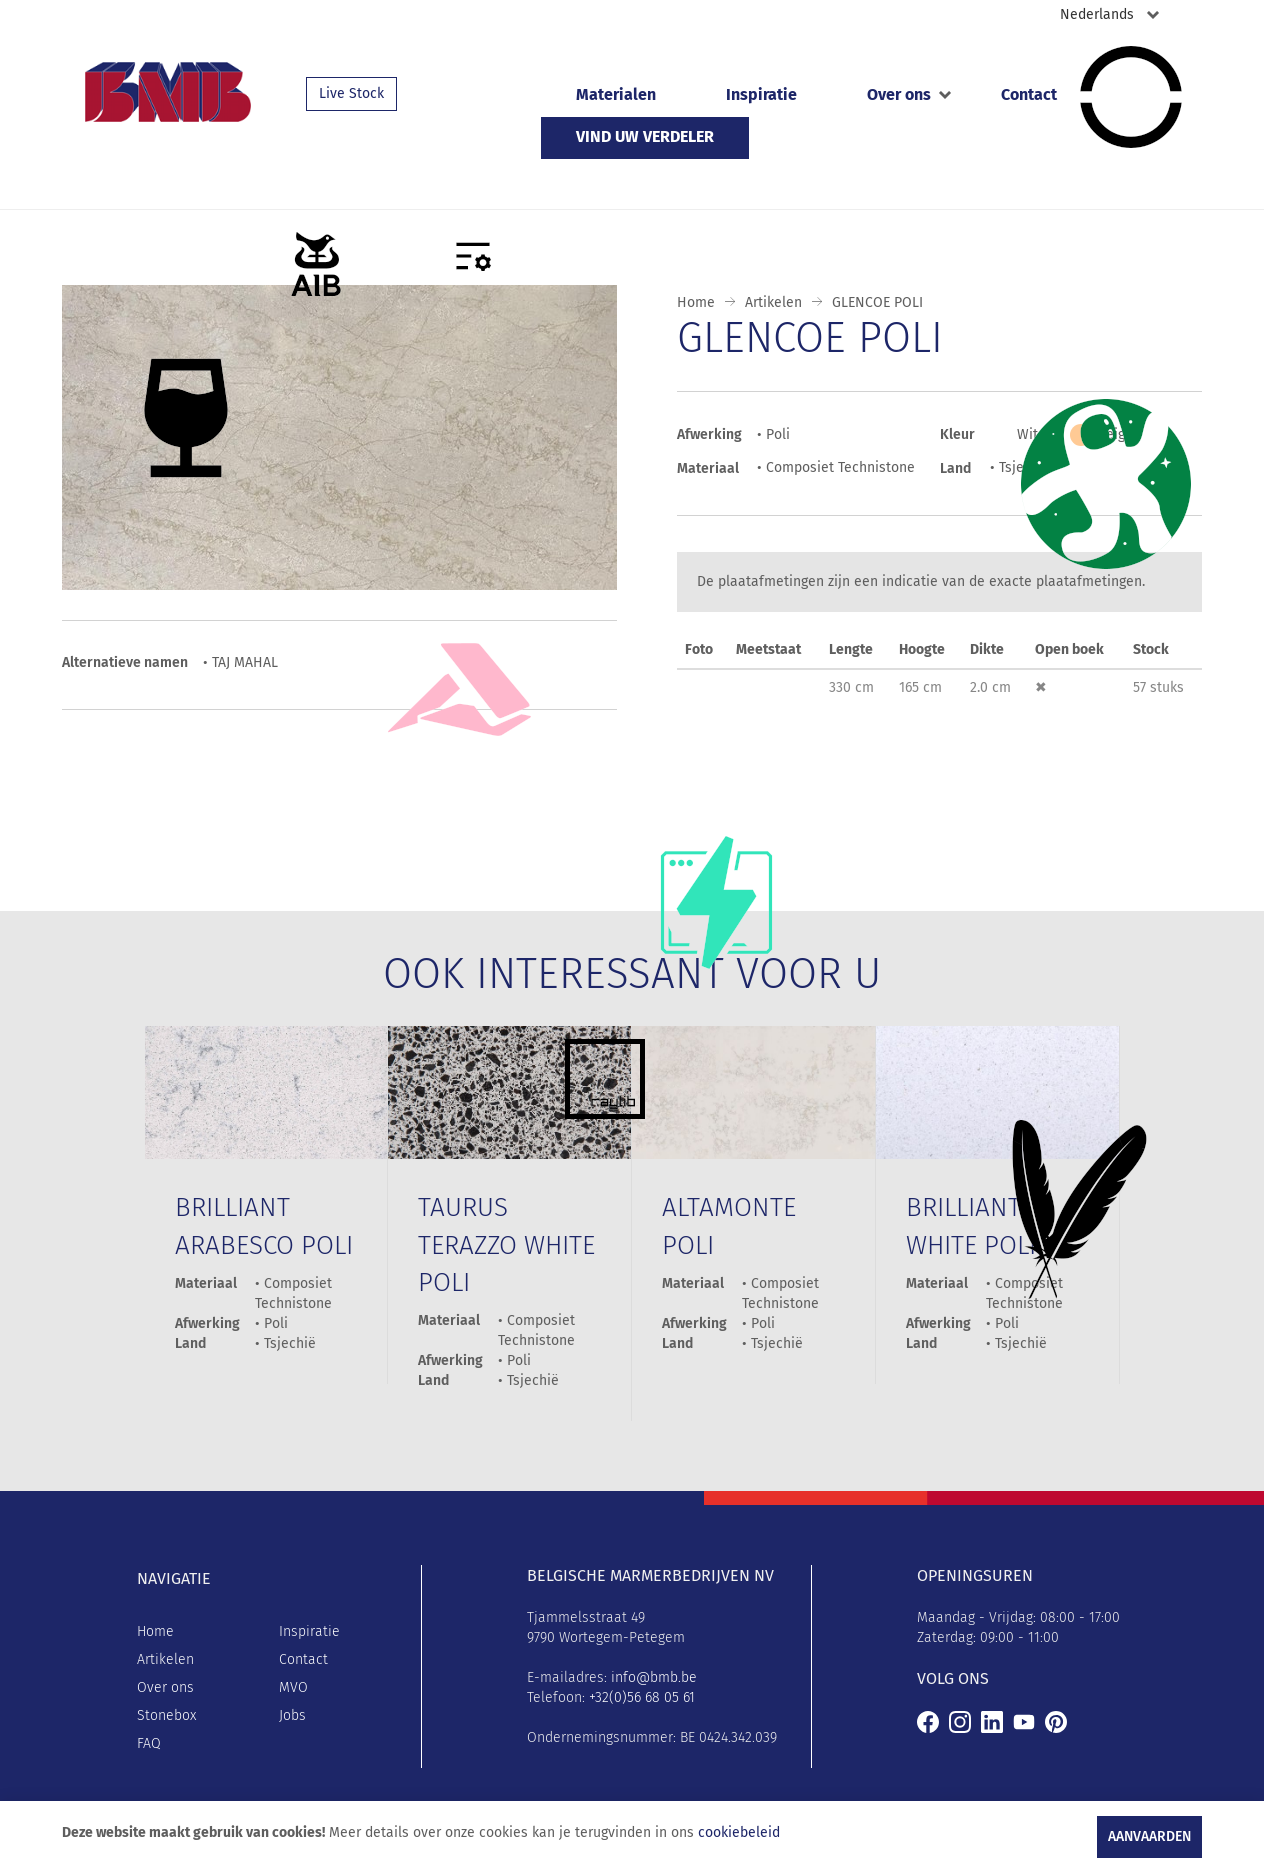 The width and height of the screenshot is (1264, 1873). Describe the element at coordinates (1079, 1209) in the screenshot. I see `apache maven project or build tool` at that location.